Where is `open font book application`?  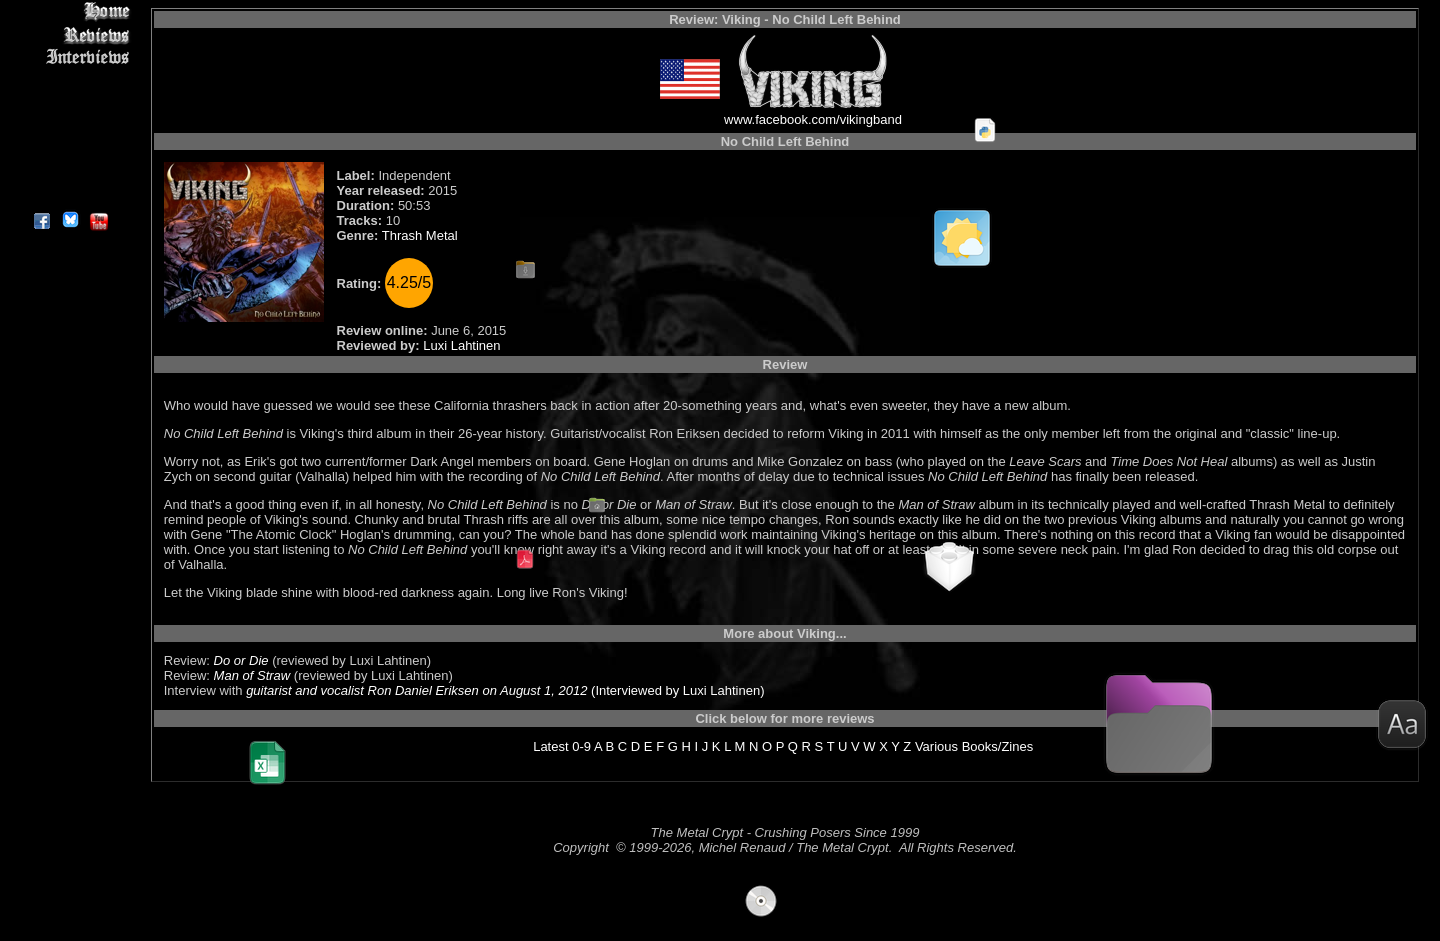
open font book application is located at coordinates (1402, 725).